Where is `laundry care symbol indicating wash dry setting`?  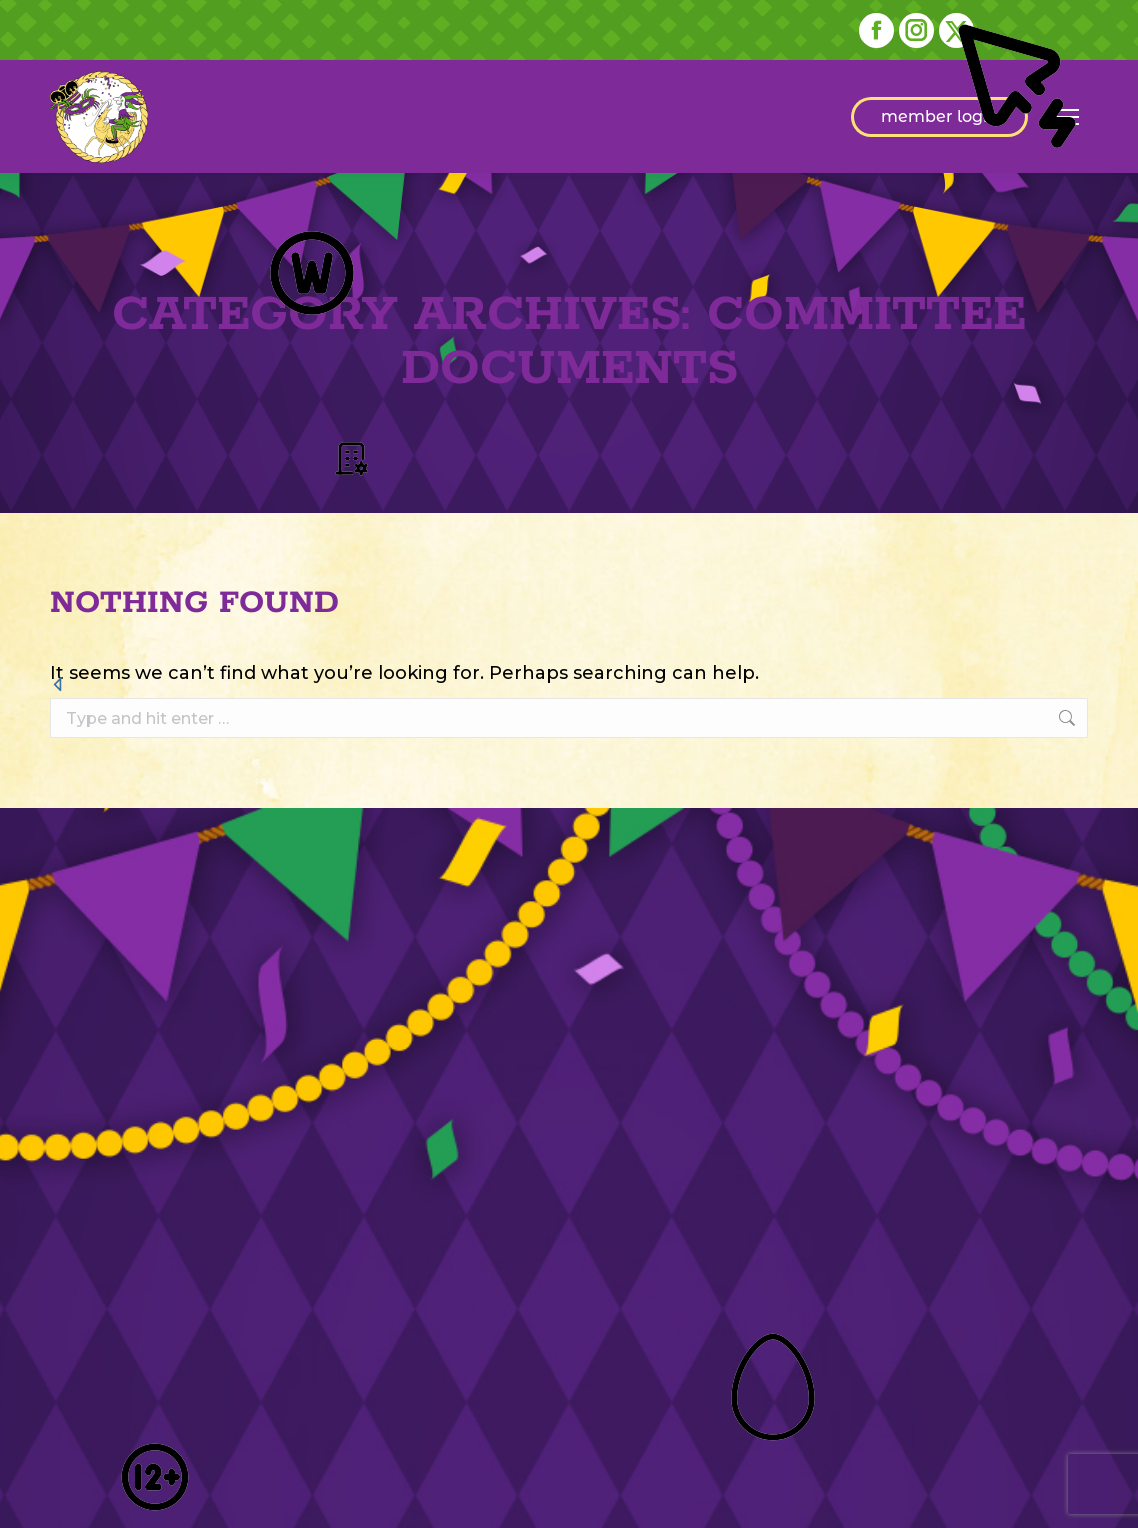
laundry care symbol indicating wash dry setting is located at coordinates (312, 273).